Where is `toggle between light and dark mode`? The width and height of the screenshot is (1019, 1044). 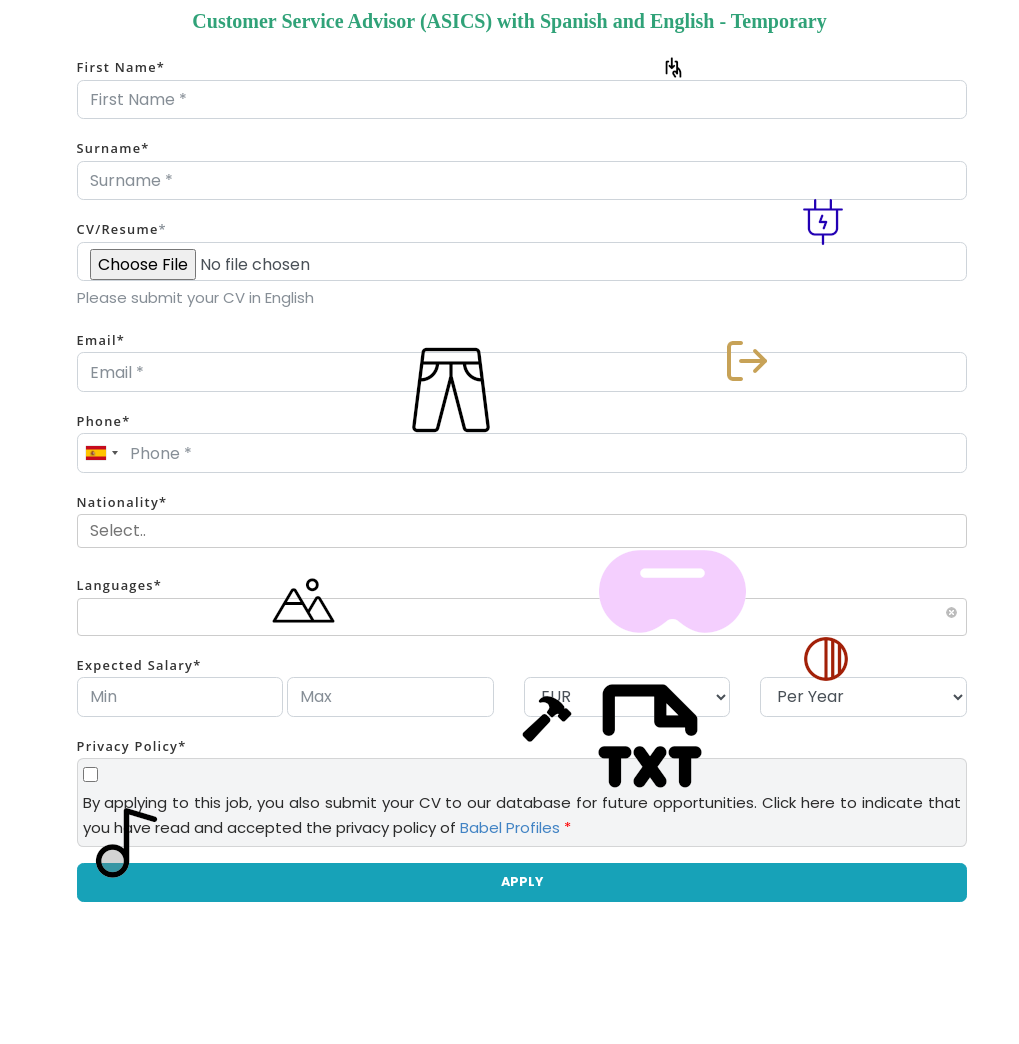
toggle between light and dark mode is located at coordinates (826, 659).